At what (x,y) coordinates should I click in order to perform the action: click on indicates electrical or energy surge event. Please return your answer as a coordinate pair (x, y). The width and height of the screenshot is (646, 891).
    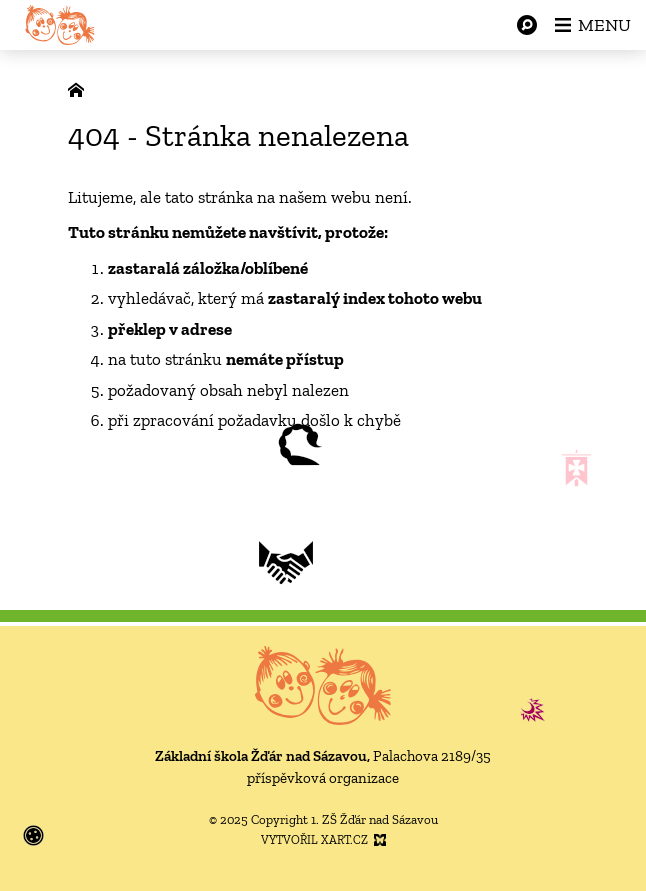
    Looking at the image, I should click on (533, 710).